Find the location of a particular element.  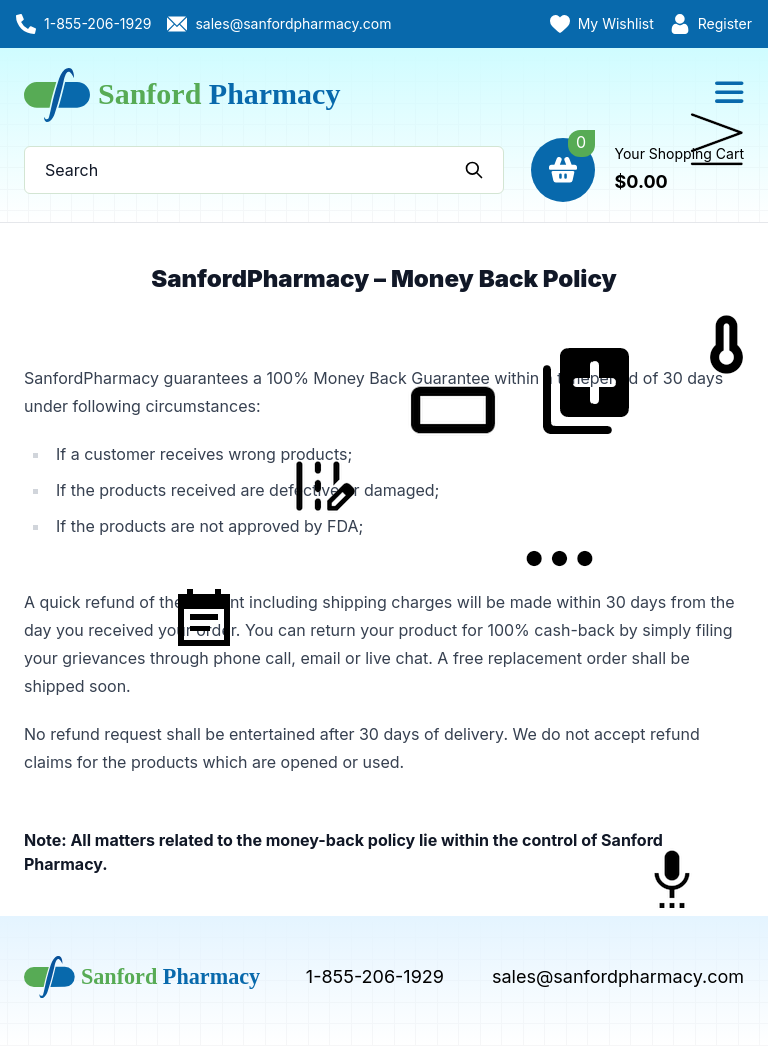

crop image to 7:5 aspect ratio is located at coordinates (453, 410).